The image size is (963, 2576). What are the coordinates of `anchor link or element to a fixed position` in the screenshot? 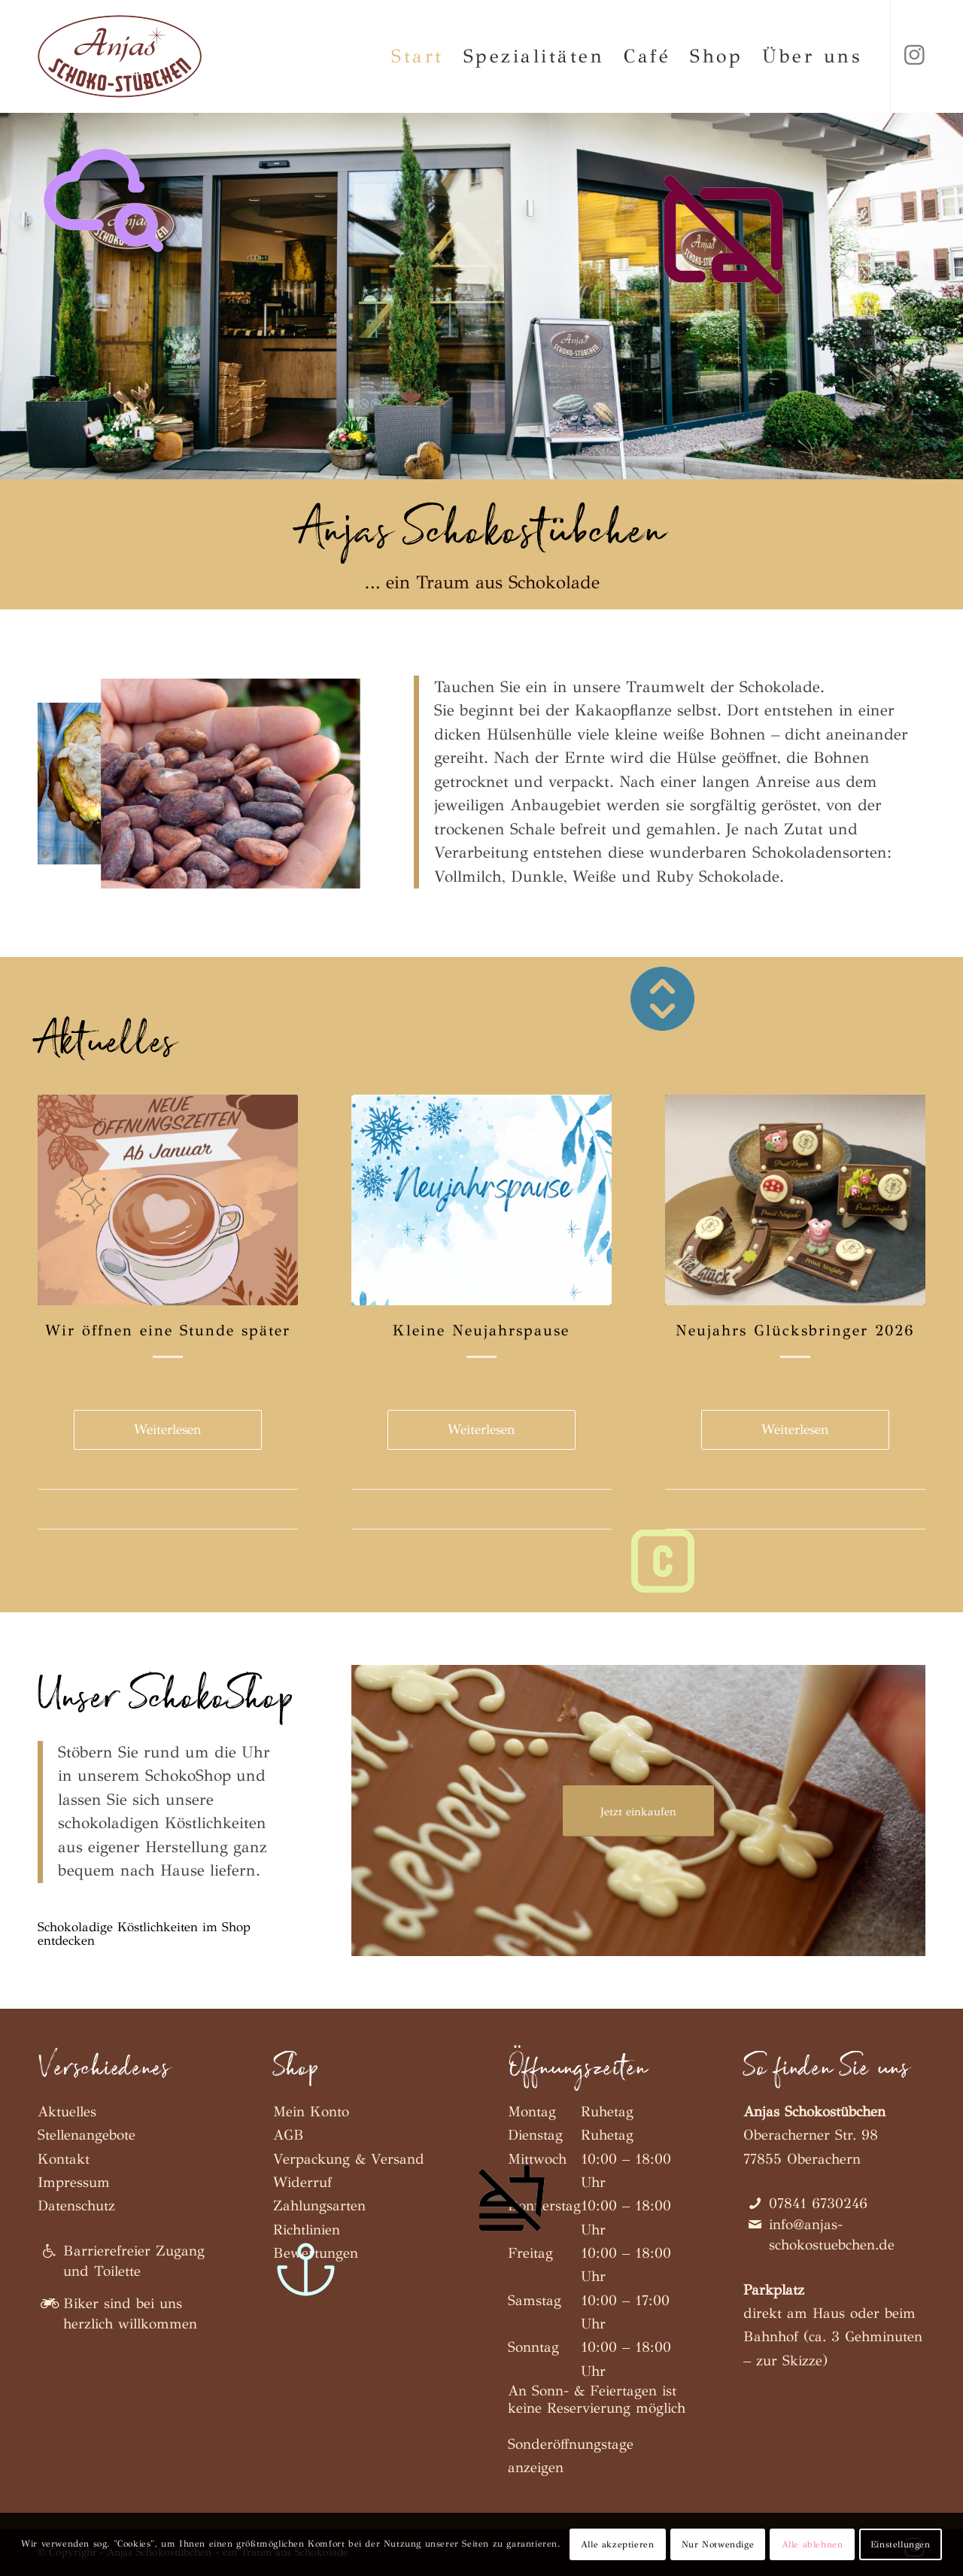 It's located at (305, 2269).